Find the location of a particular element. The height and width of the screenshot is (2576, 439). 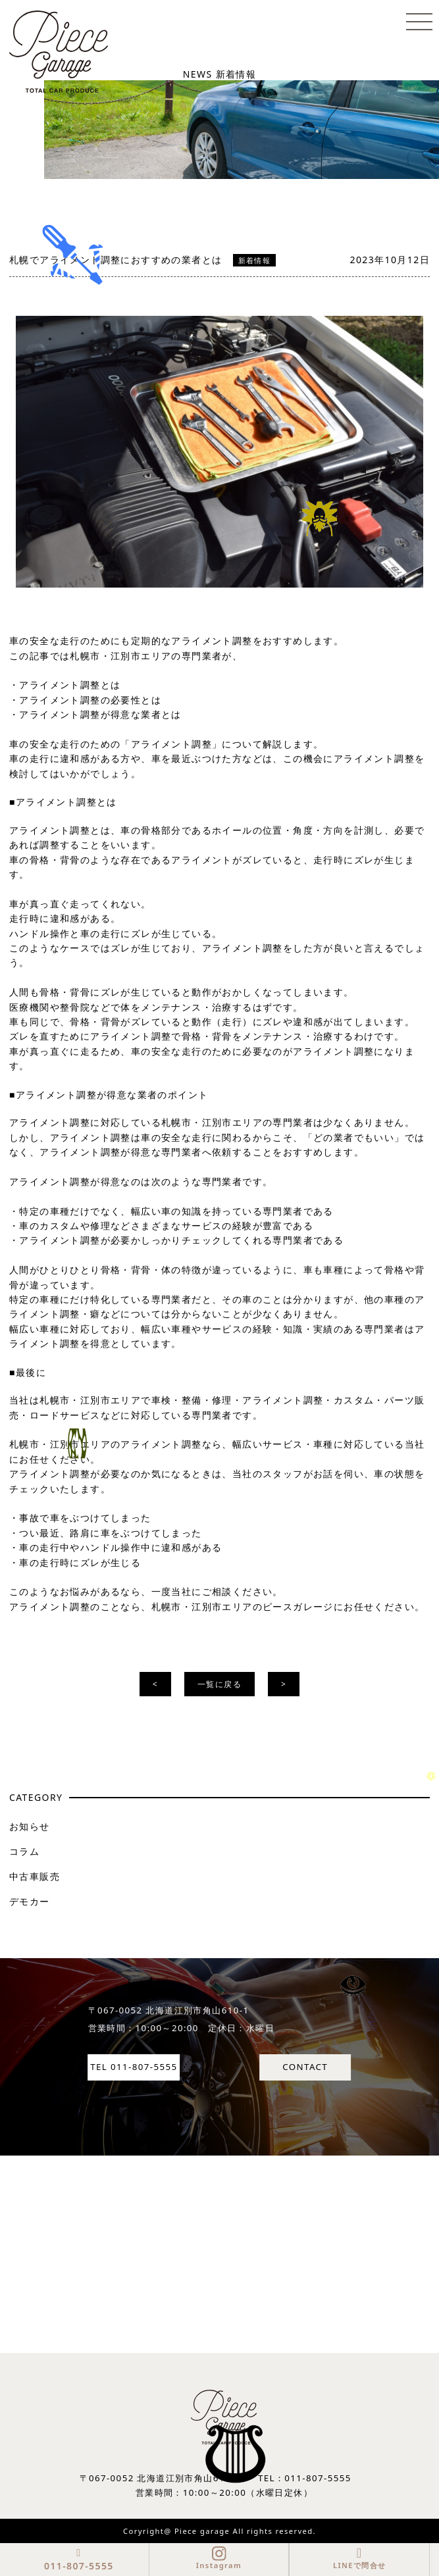

indicates quick view or instant preview mode is located at coordinates (353, 1986).